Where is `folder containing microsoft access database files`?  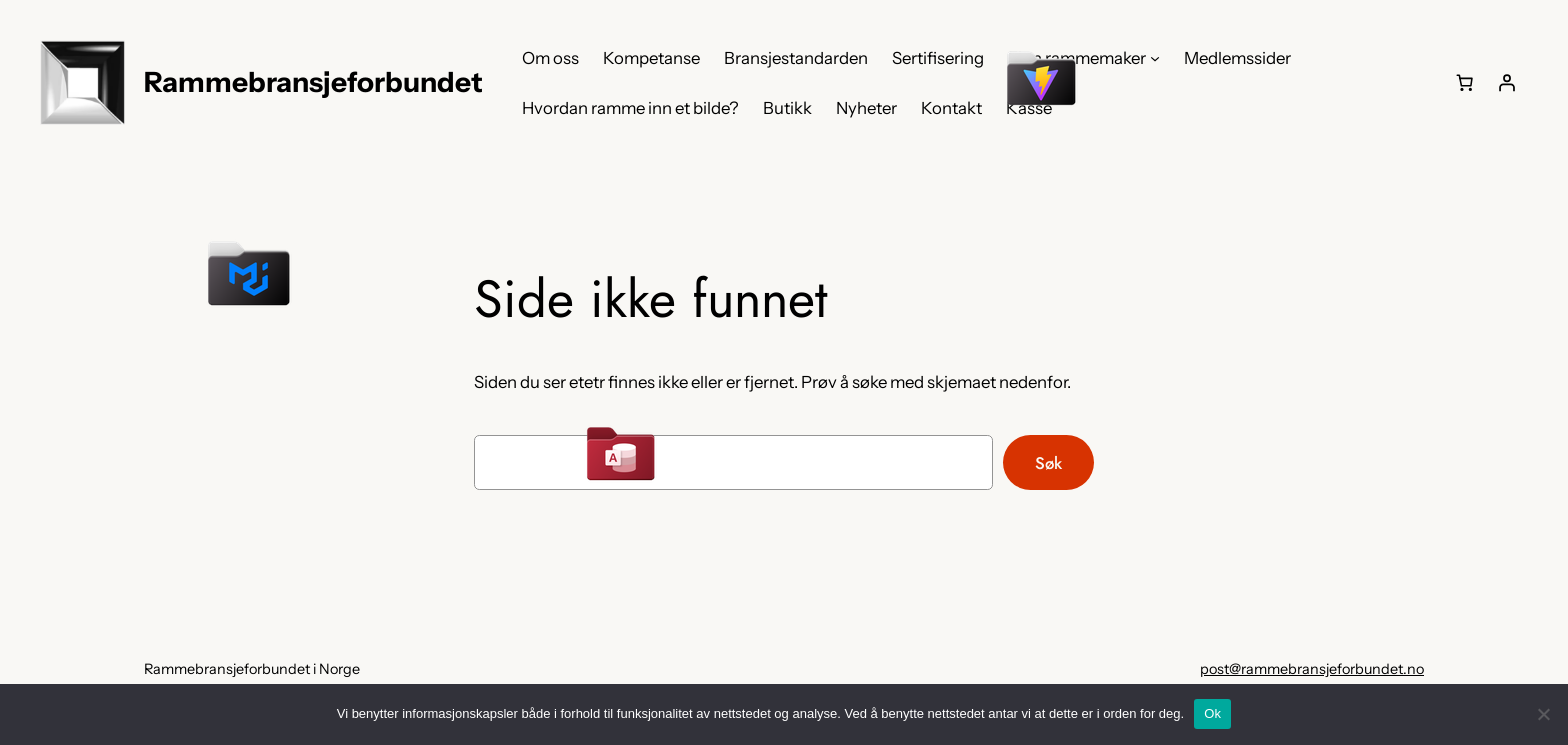 folder containing microsoft access database files is located at coordinates (620, 455).